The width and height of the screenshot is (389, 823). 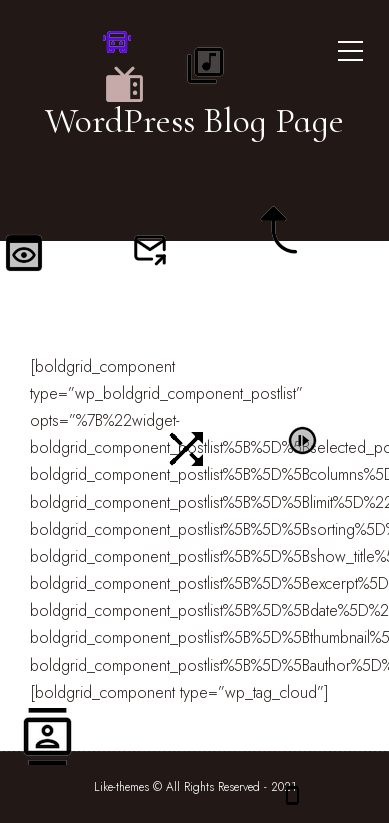 I want to click on preview content before opening or saving, so click(x=24, y=253).